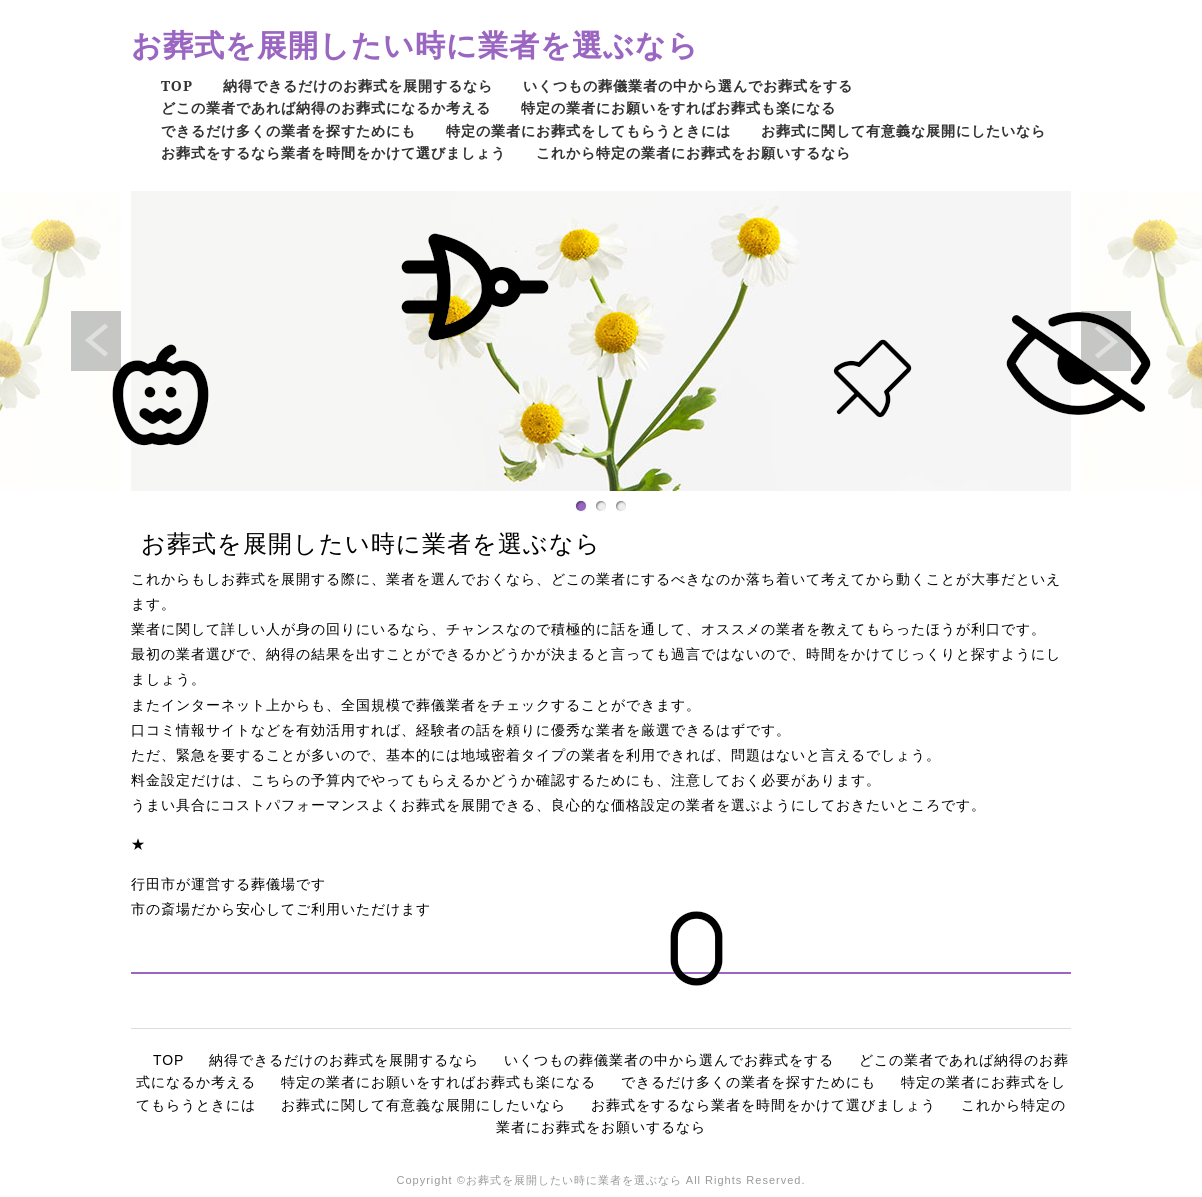 Image resolution: width=1202 pixels, height=1197 pixels. I want to click on access medication or pharmacy features, so click(696, 948).